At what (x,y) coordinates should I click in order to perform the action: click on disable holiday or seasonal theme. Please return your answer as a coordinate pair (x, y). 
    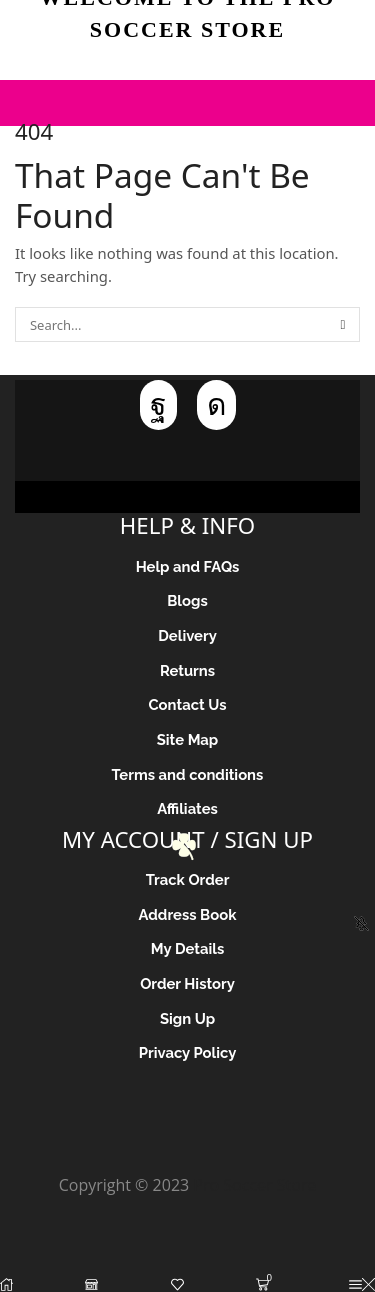
    Looking at the image, I should click on (361, 923).